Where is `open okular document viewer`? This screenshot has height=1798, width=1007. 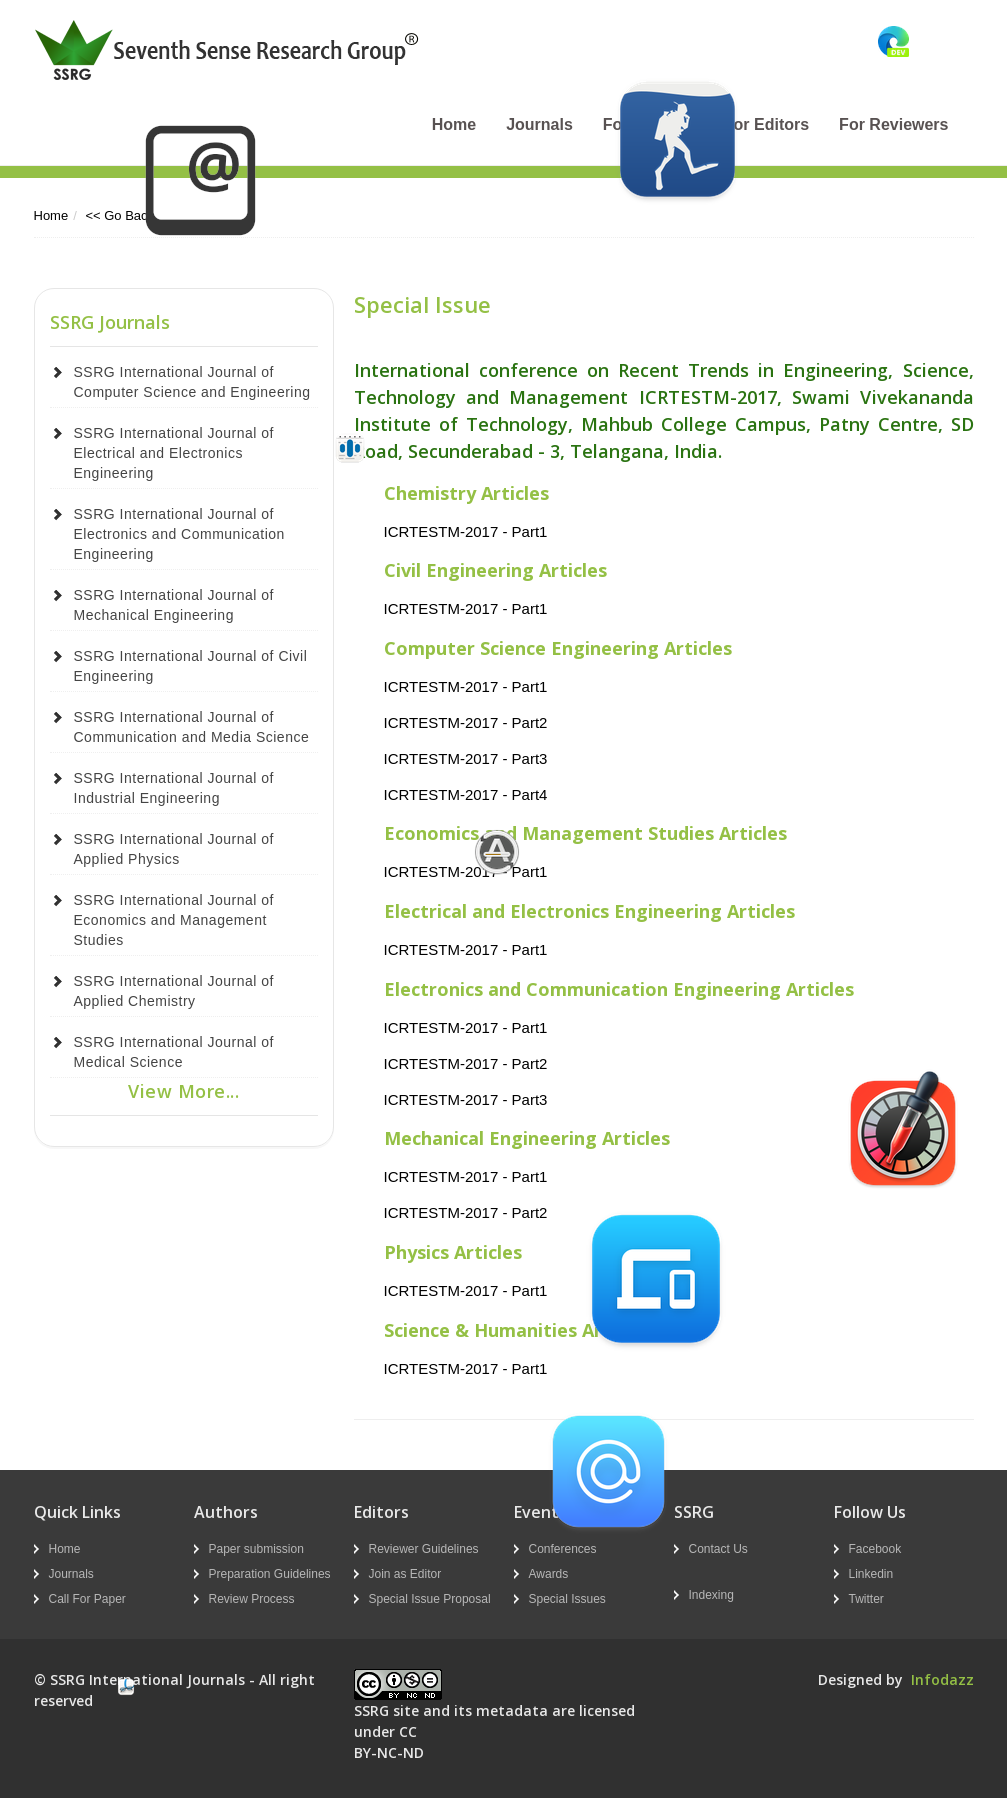 open okular document viewer is located at coordinates (126, 1687).